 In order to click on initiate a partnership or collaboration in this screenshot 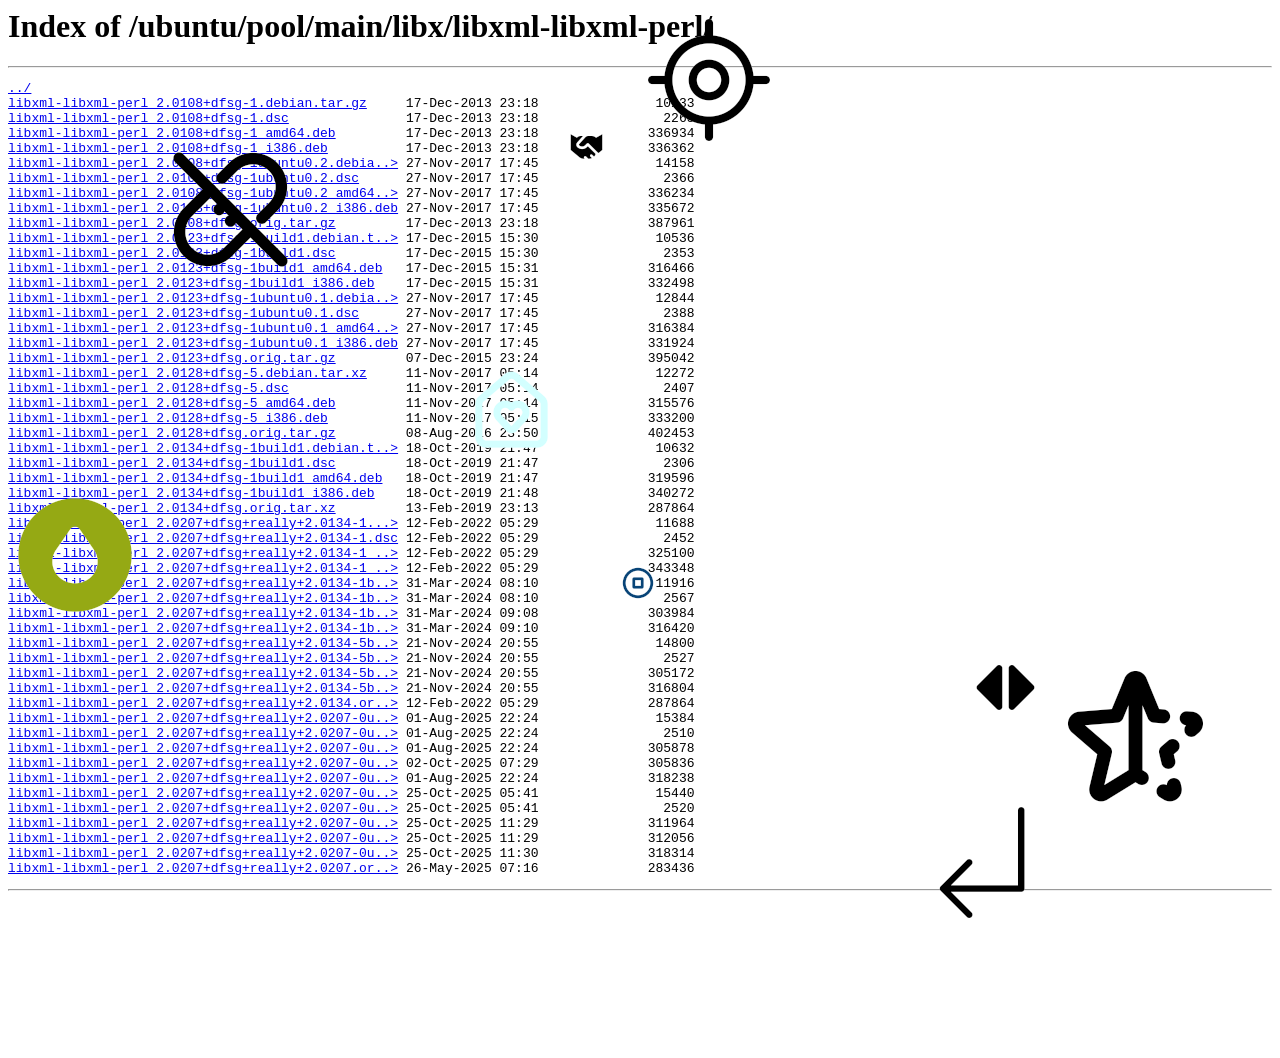, I will do `click(586, 146)`.